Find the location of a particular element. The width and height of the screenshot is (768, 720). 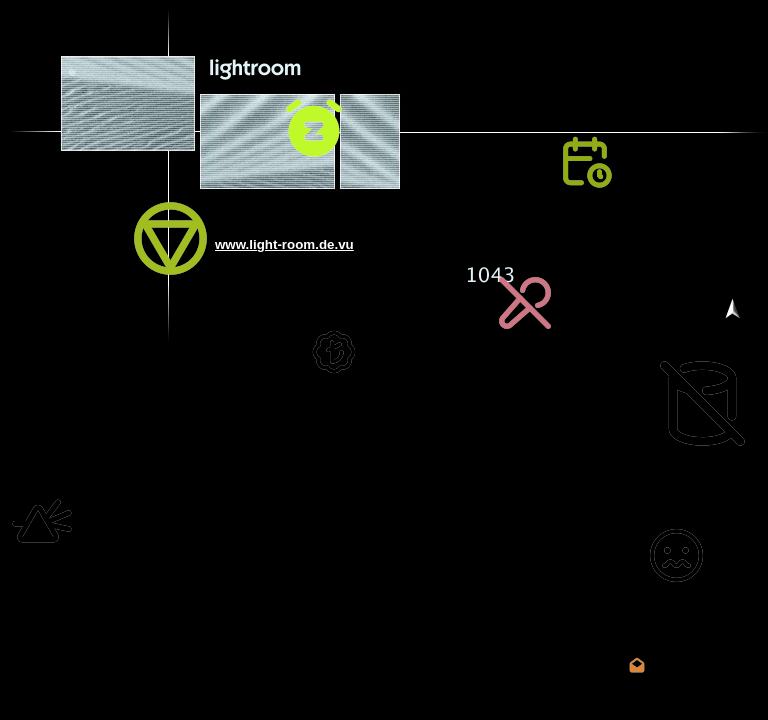

toggle light refraction or prism effect is located at coordinates (42, 521).